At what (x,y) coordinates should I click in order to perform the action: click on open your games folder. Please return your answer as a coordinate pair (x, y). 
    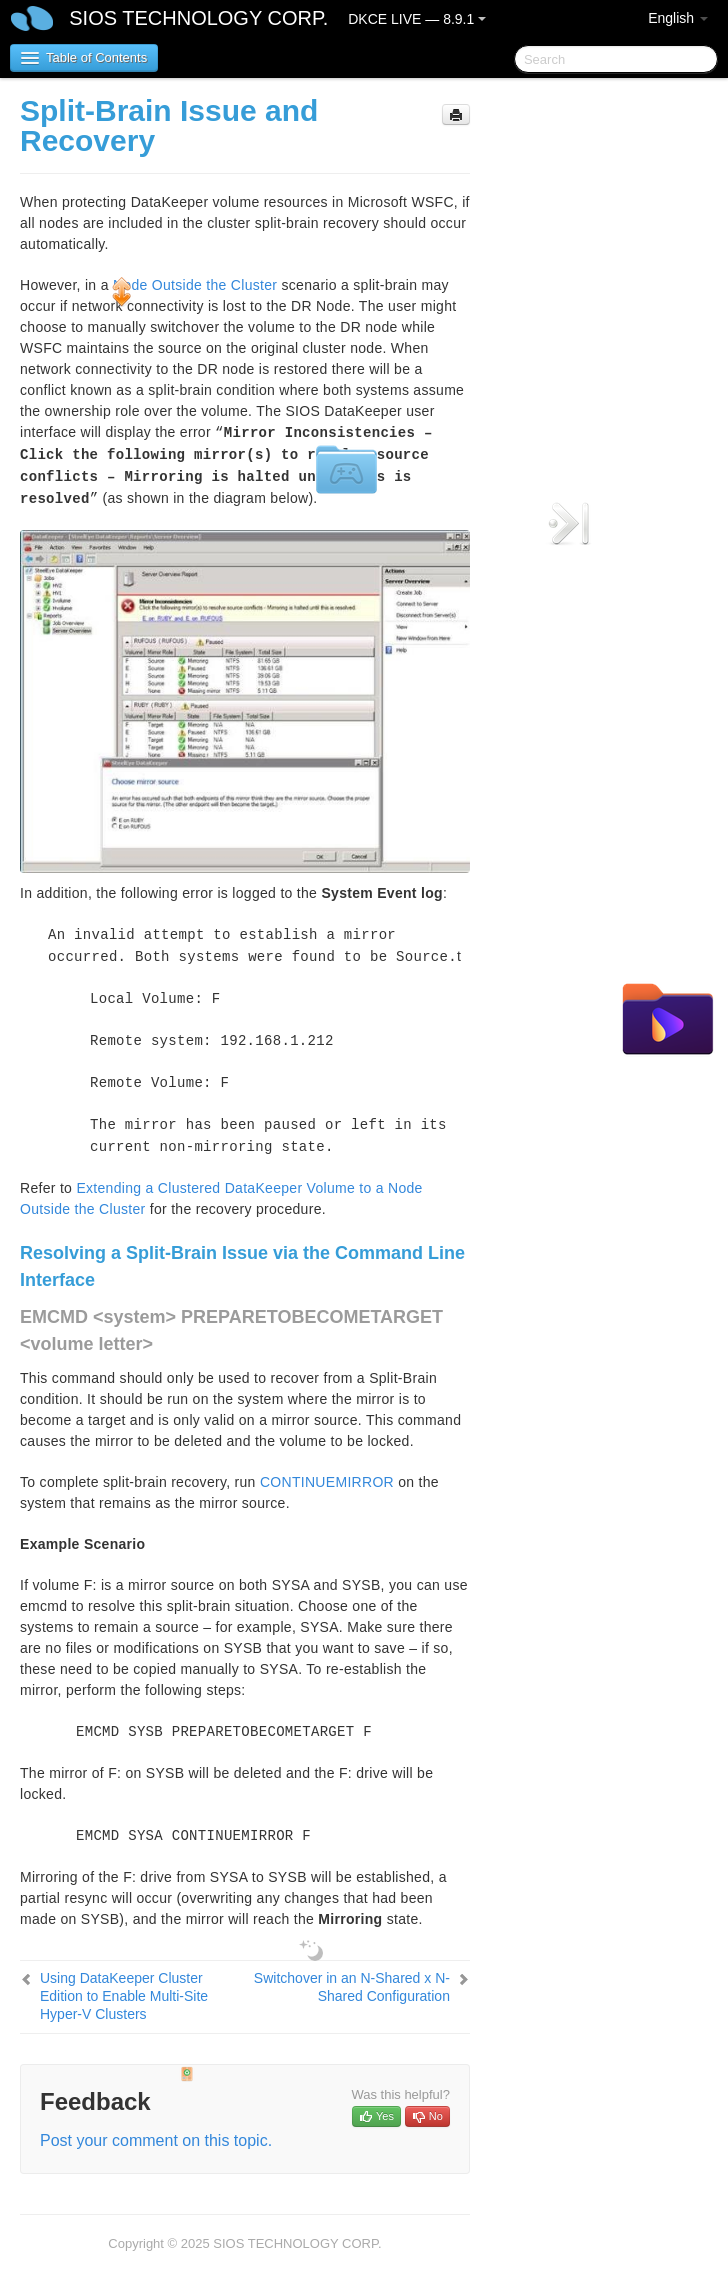
    Looking at the image, I should click on (346, 469).